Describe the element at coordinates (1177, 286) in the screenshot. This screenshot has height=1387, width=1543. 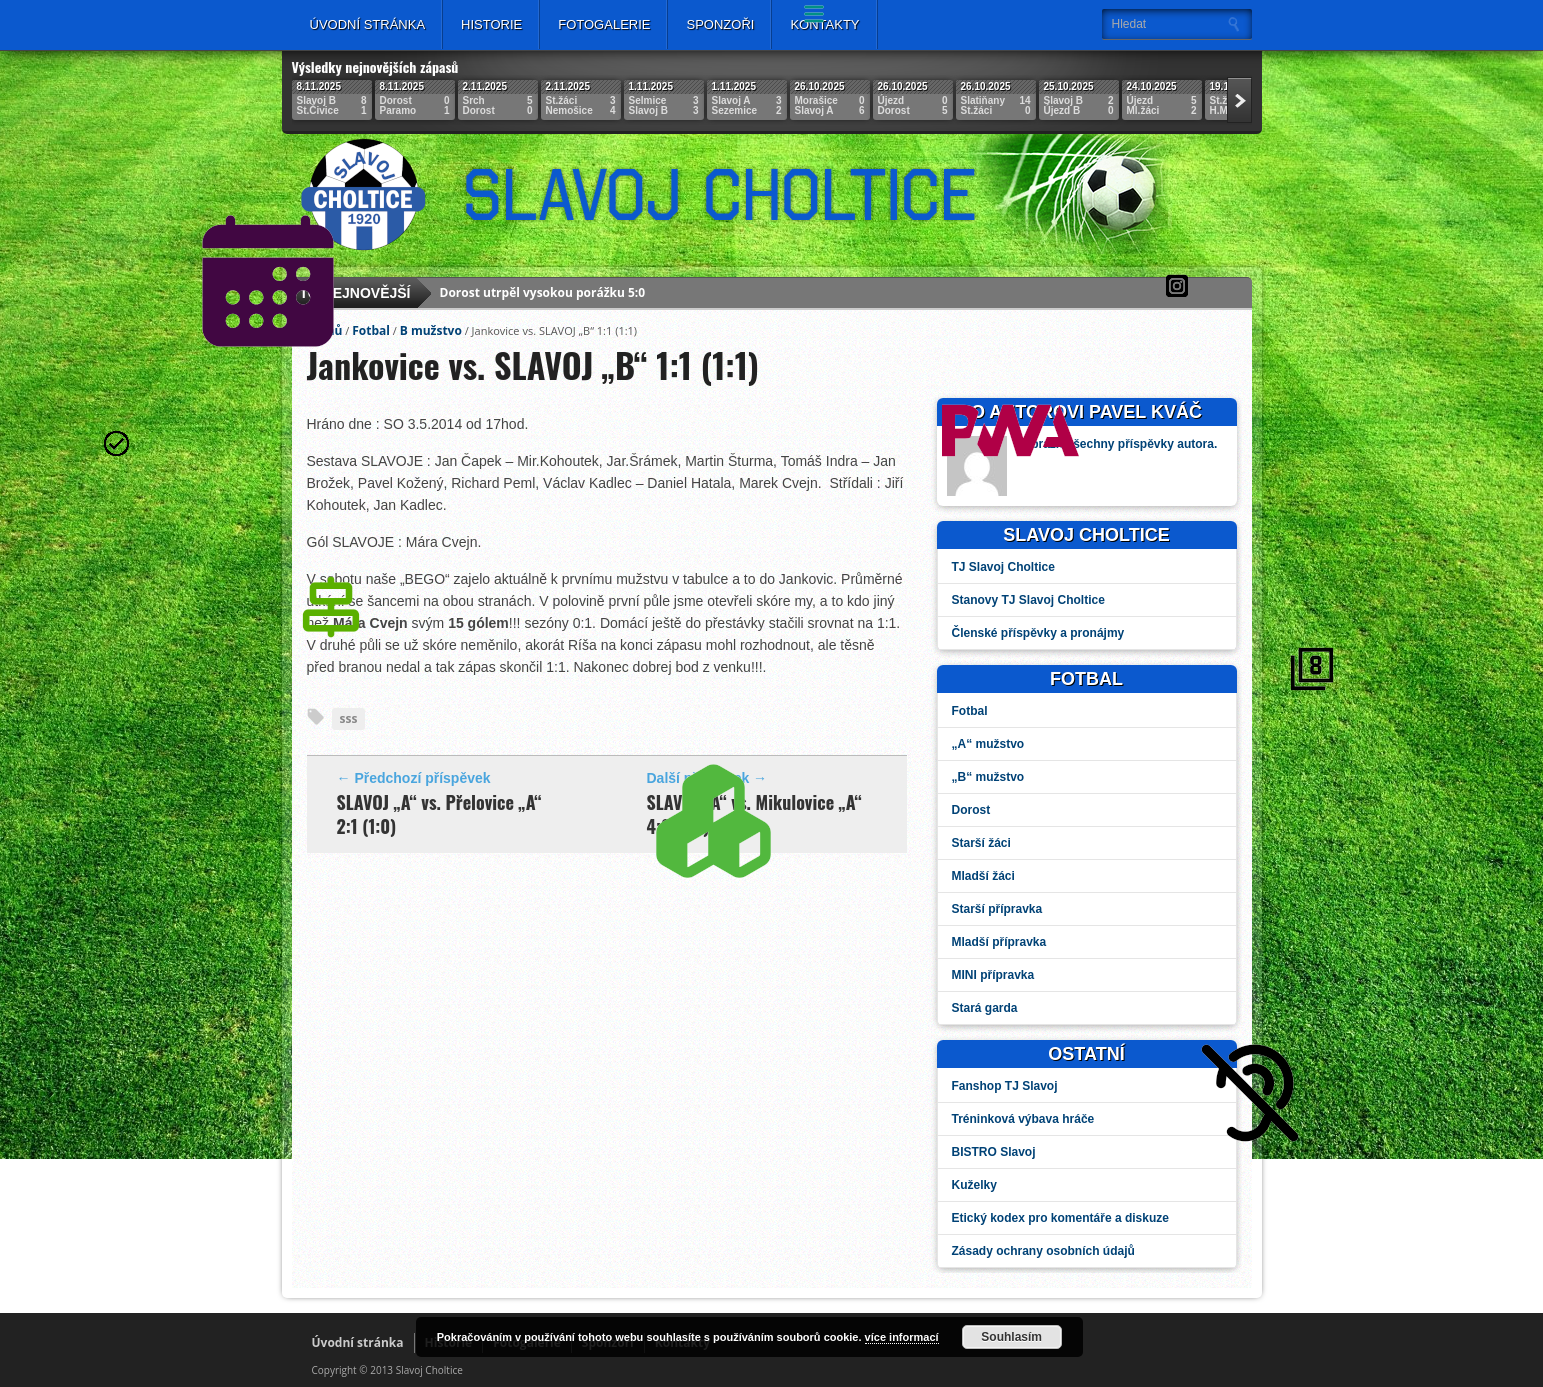
I see `open Instagram app` at that location.